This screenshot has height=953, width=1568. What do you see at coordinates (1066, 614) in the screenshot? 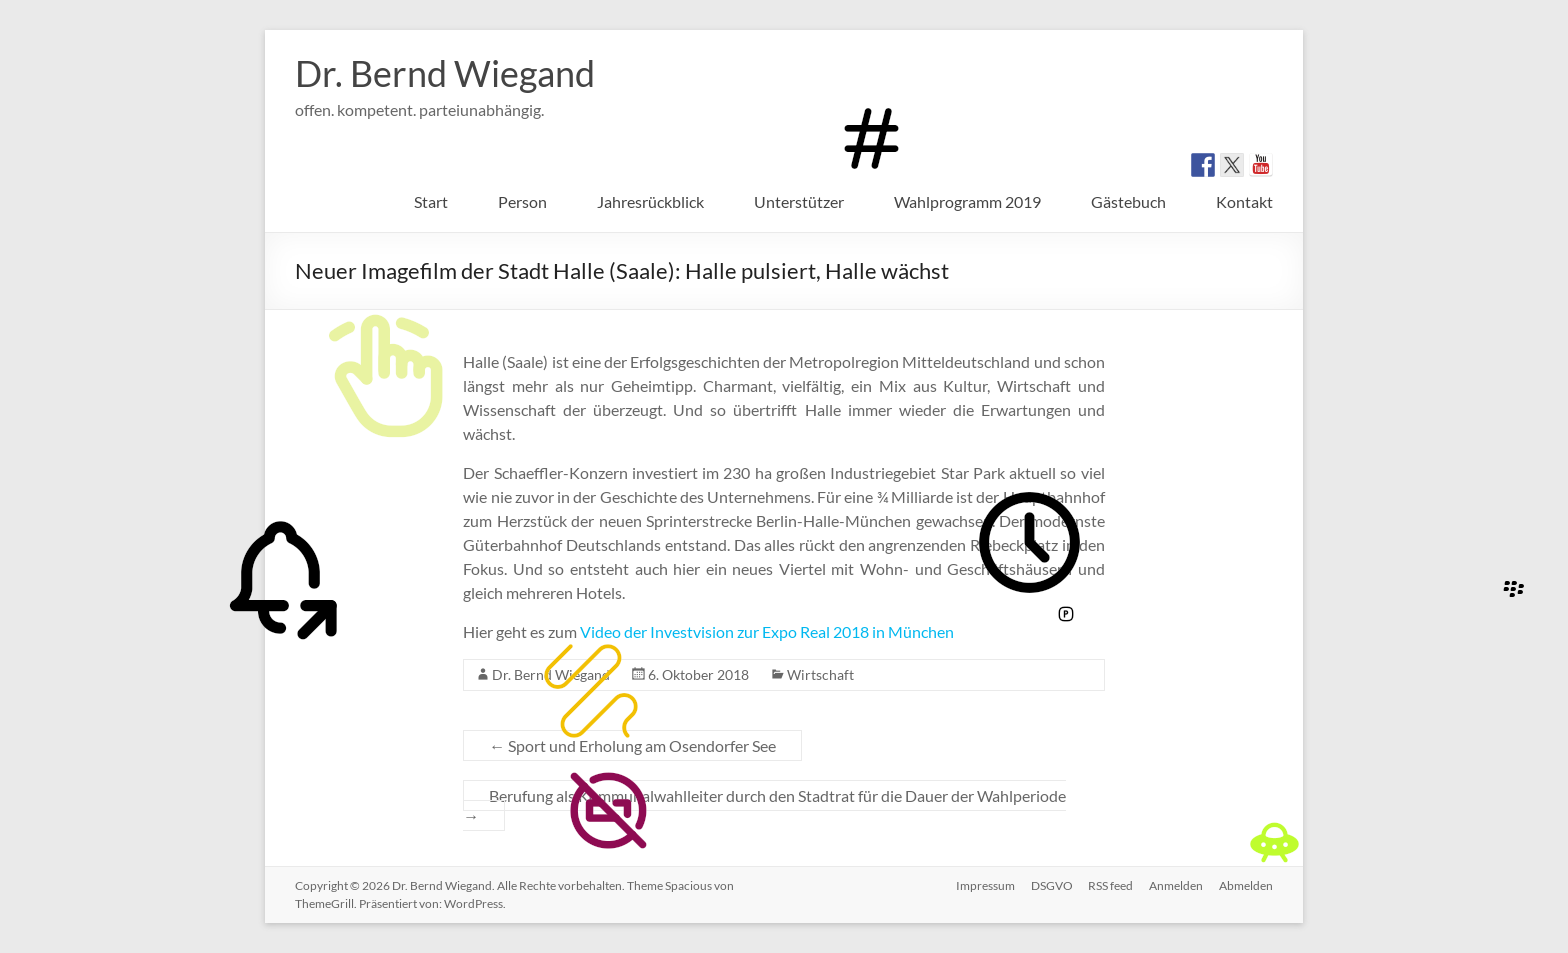
I see `indicates parking availability or location` at bounding box center [1066, 614].